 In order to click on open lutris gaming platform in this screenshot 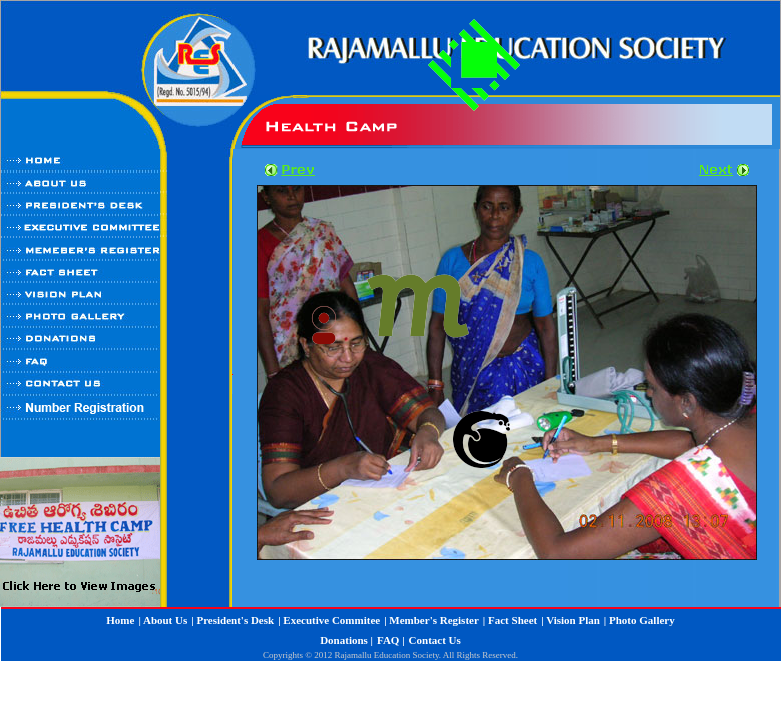, I will do `click(481, 439)`.